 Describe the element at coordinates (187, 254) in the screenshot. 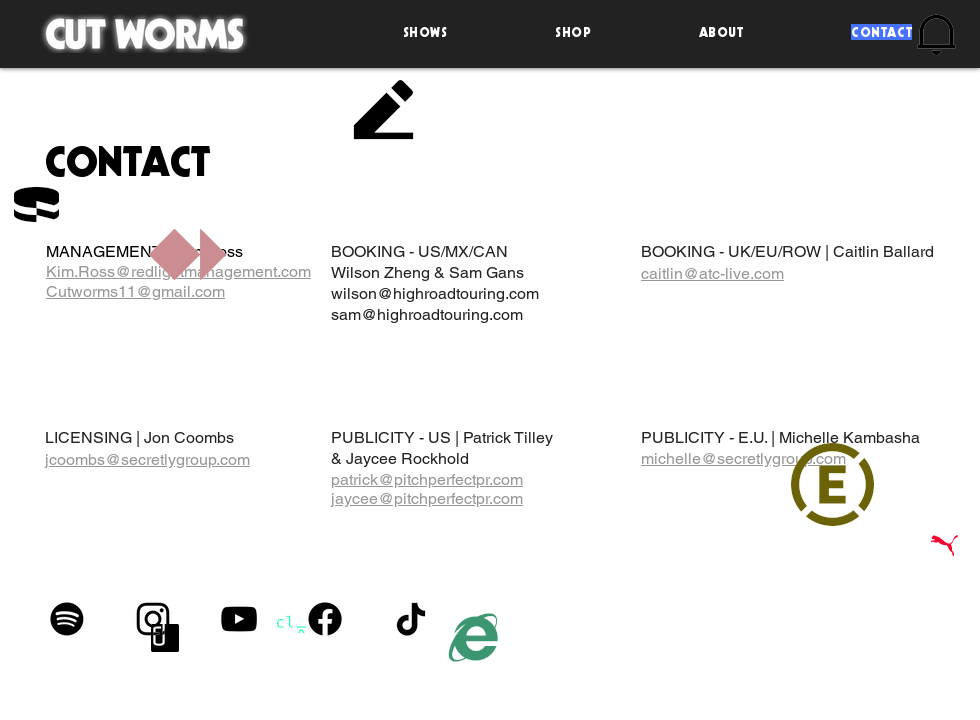

I see `paysafe payment method option` at that location.